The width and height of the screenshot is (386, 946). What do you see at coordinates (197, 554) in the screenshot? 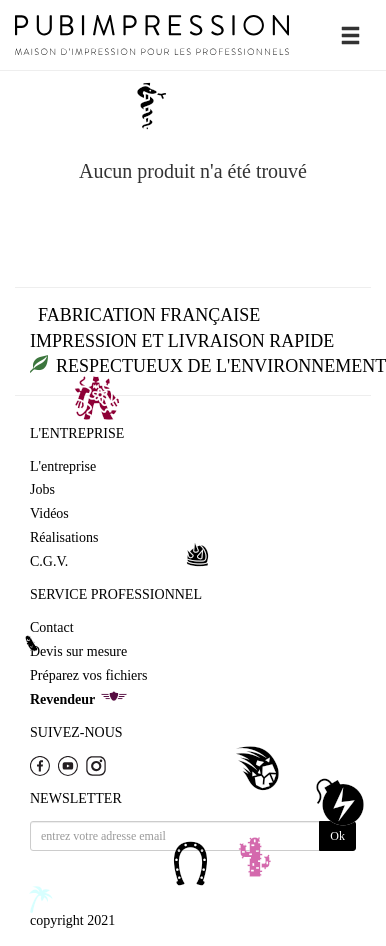
I see `equip shoulder armor to your character` at bounding box center [197, 554].